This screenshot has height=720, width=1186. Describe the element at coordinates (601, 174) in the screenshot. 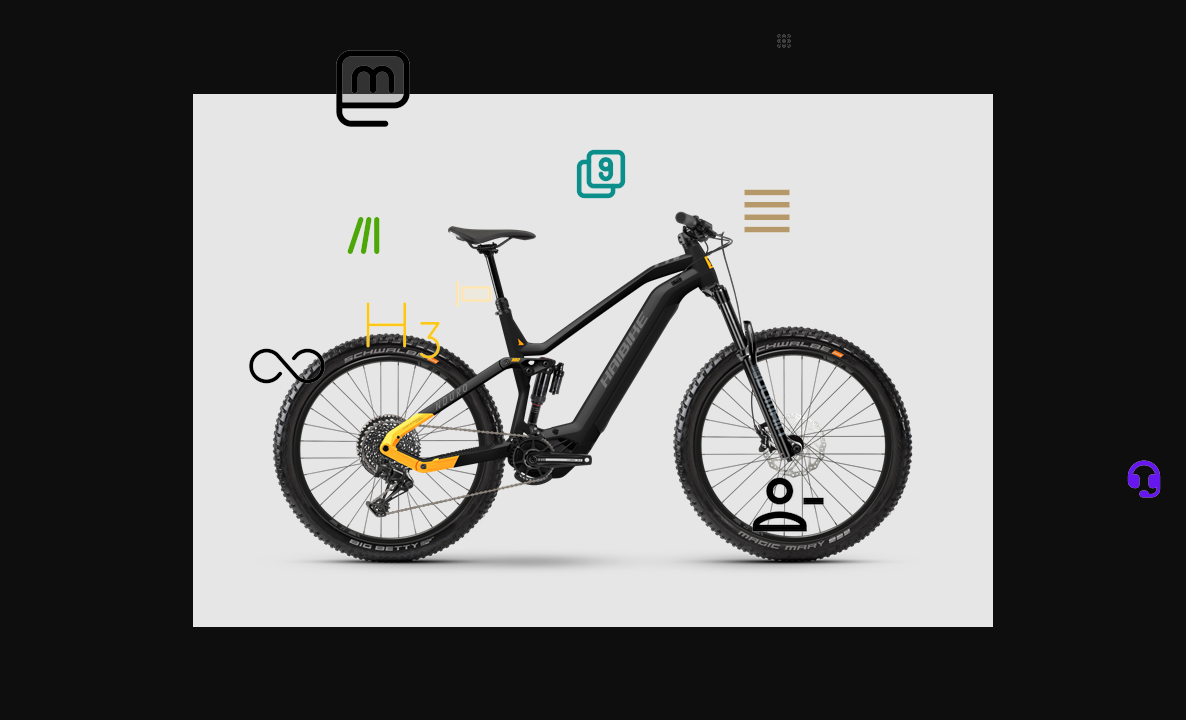

I see `view item 9 in a collection` at that location.